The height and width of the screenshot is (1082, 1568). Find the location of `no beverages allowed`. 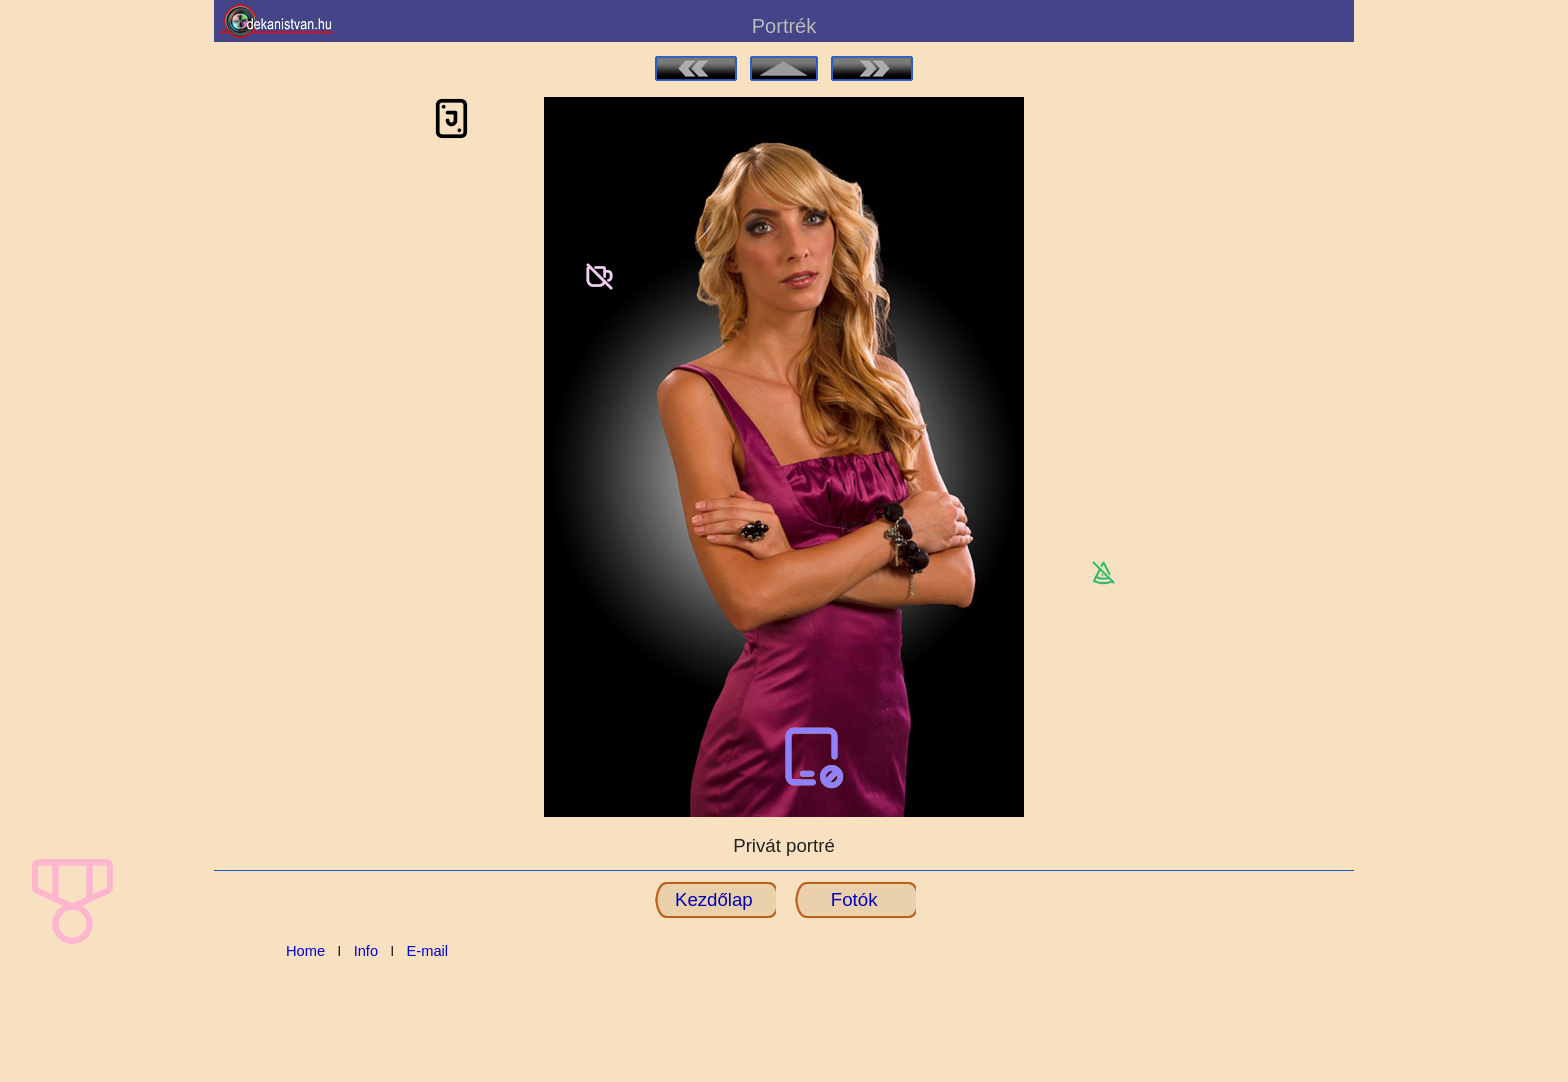

no beverages allowed is located at coordinates (599, 276).